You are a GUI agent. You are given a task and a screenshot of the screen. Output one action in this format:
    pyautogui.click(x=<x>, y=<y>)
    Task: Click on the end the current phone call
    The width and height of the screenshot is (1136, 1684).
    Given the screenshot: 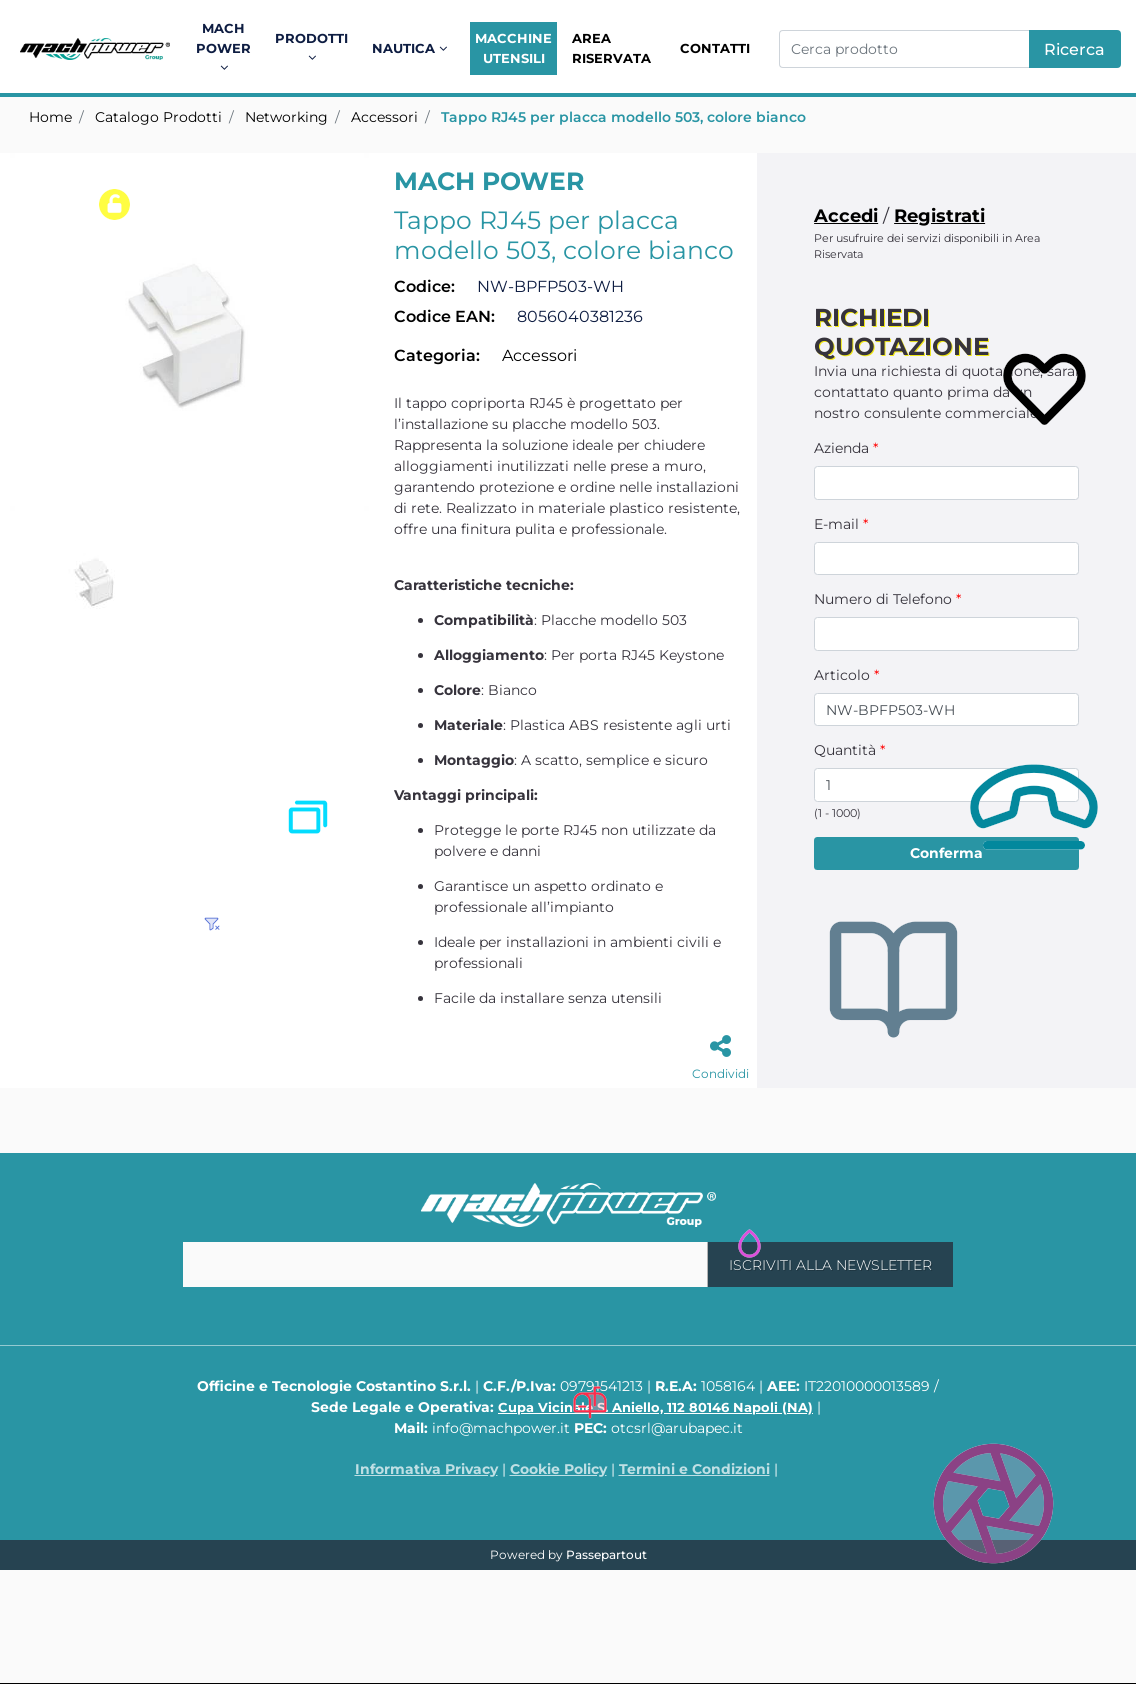 What is the action you would take?
    pyautogui.click(x=1034, y=807)
    